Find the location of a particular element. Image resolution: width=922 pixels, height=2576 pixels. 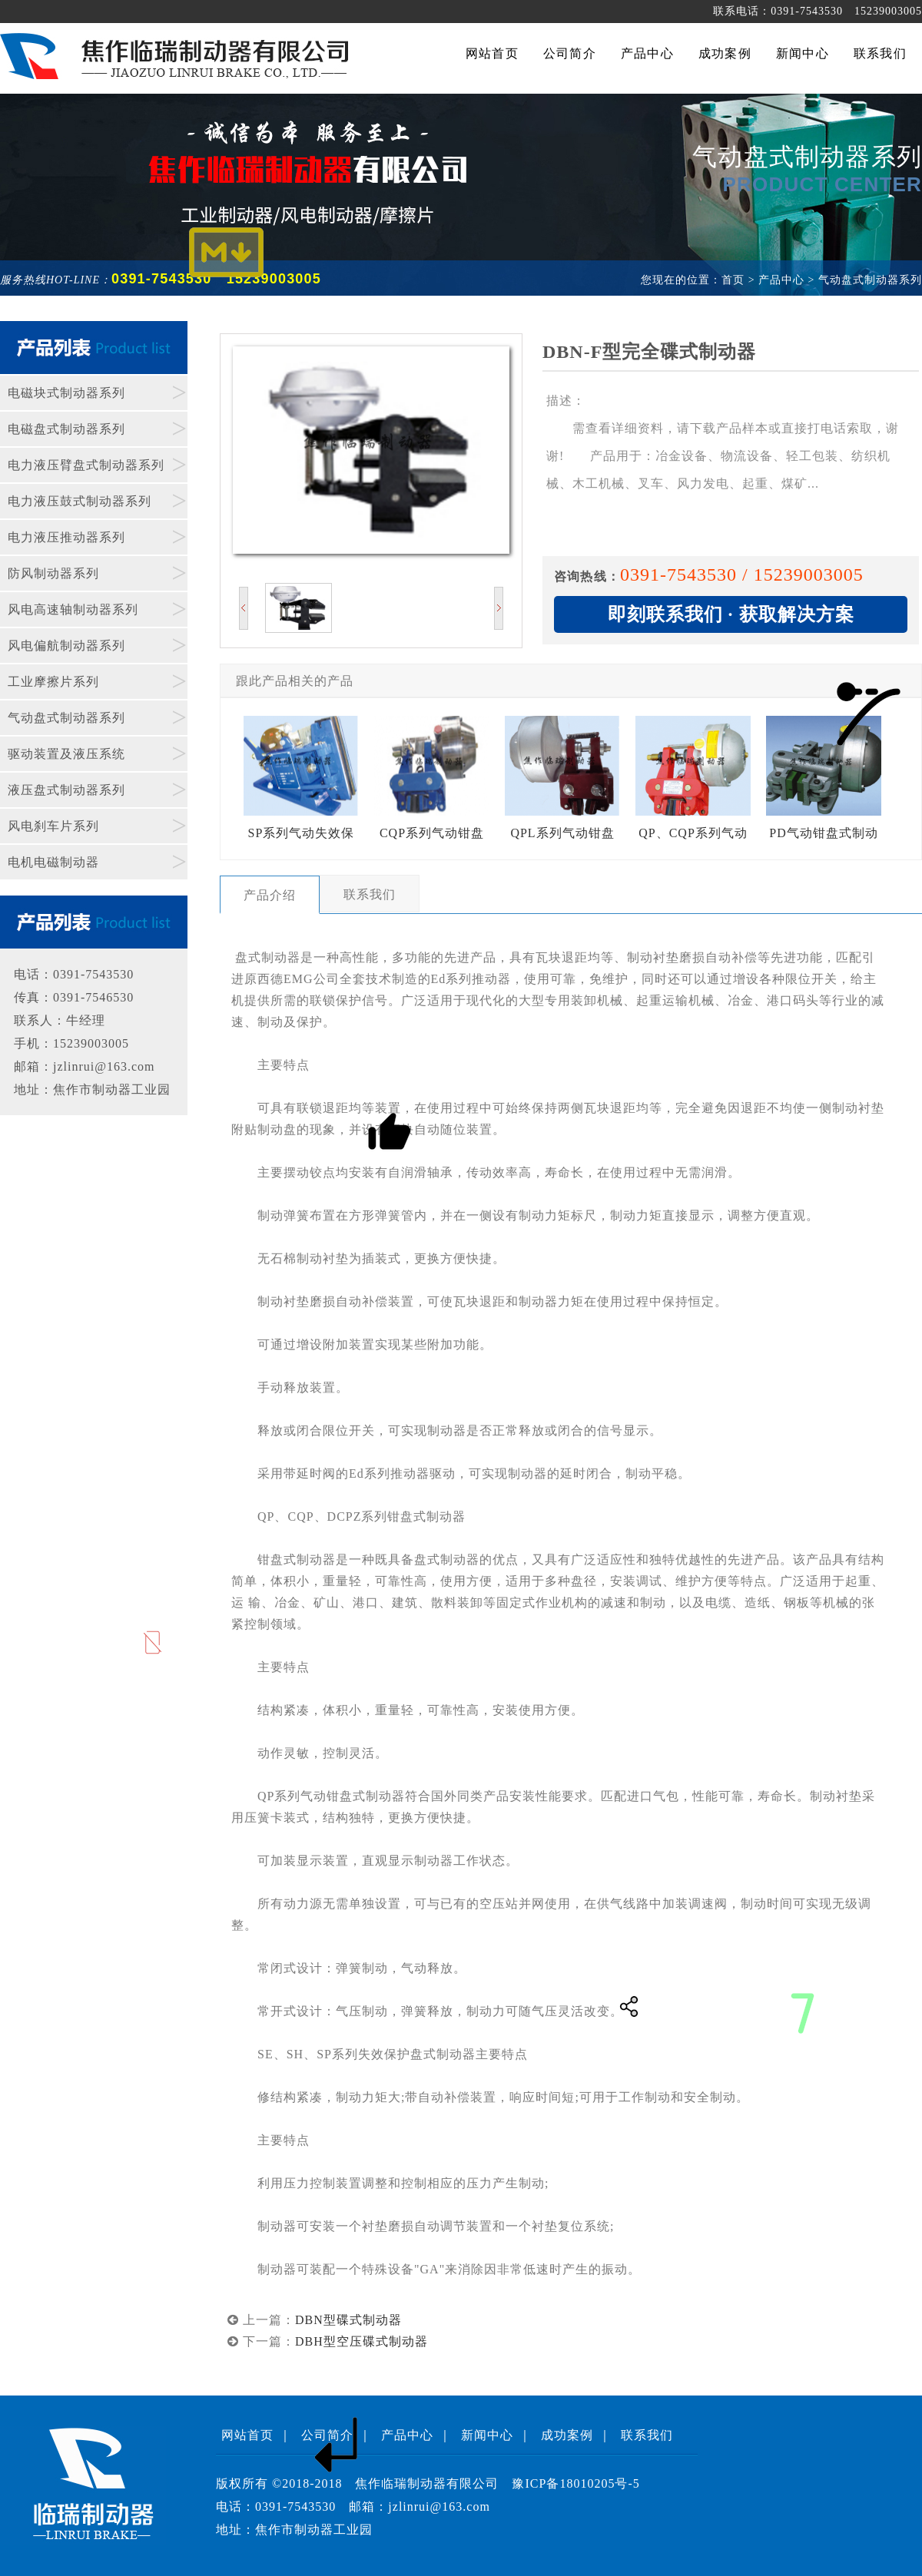

indicates the number seven in a list or ranking is located at coordinates (802, 2013).